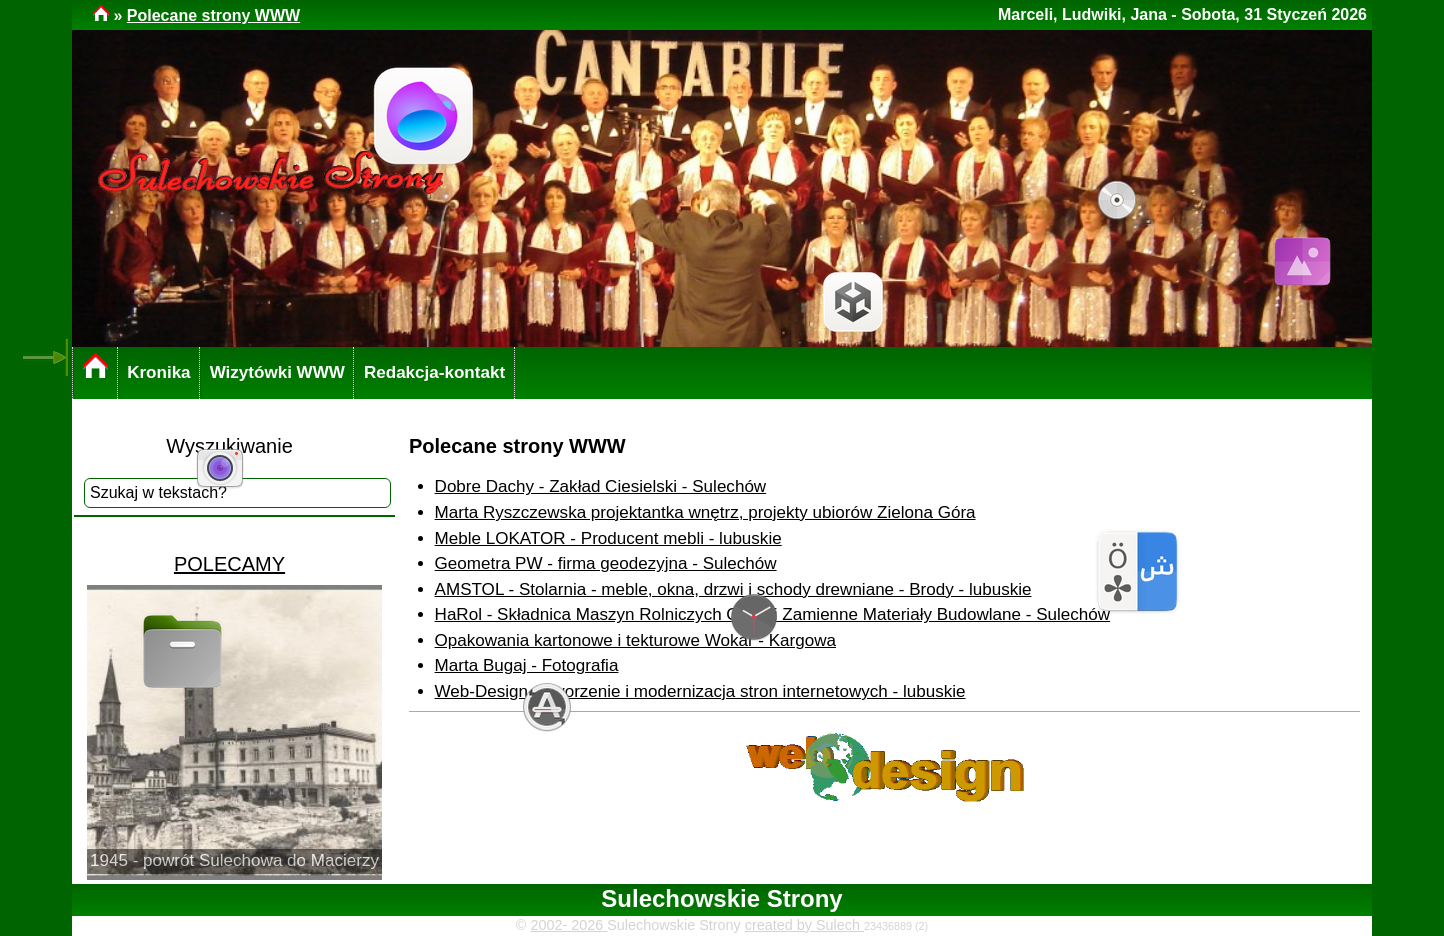 This screenshot has width=1444, height=936. Describe the element at coordinates (1137, 571) in the screenshot. I see `open character map application` at that location.